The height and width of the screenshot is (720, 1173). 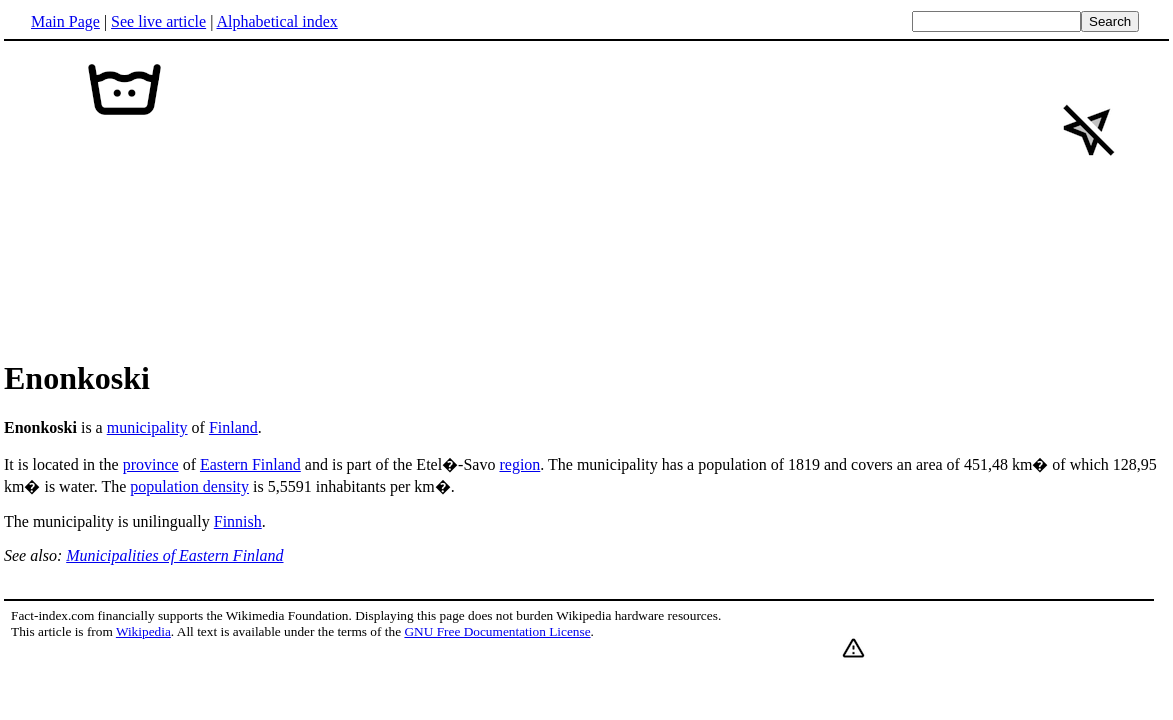 I want to click on location sharing is disabled, so click(x=1087, y=132).